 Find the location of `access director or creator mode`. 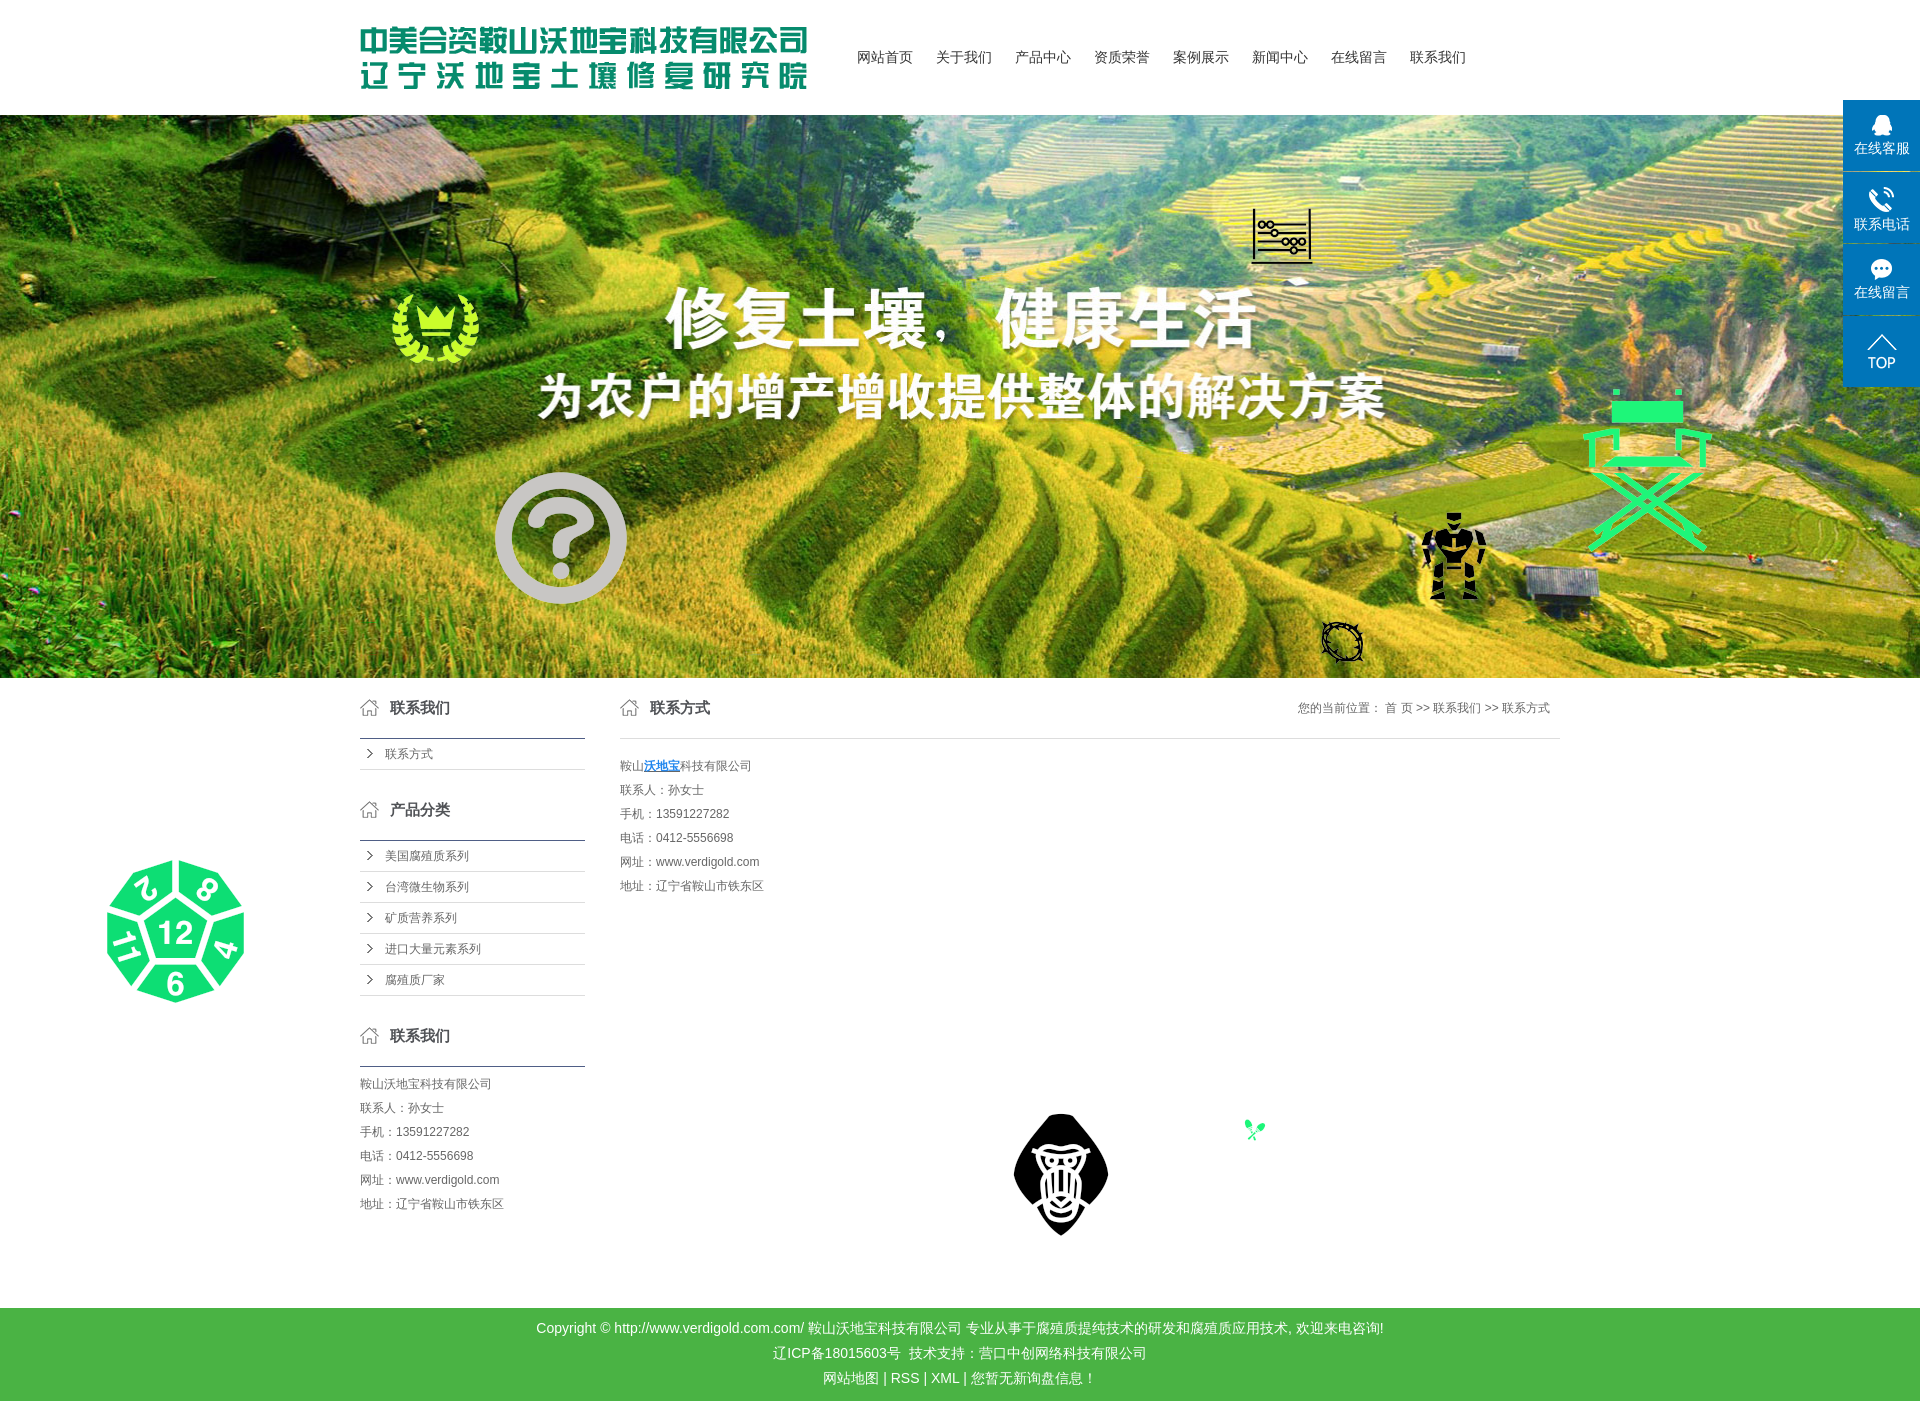

access director or creator mode is located at coordinates (1647, 470).